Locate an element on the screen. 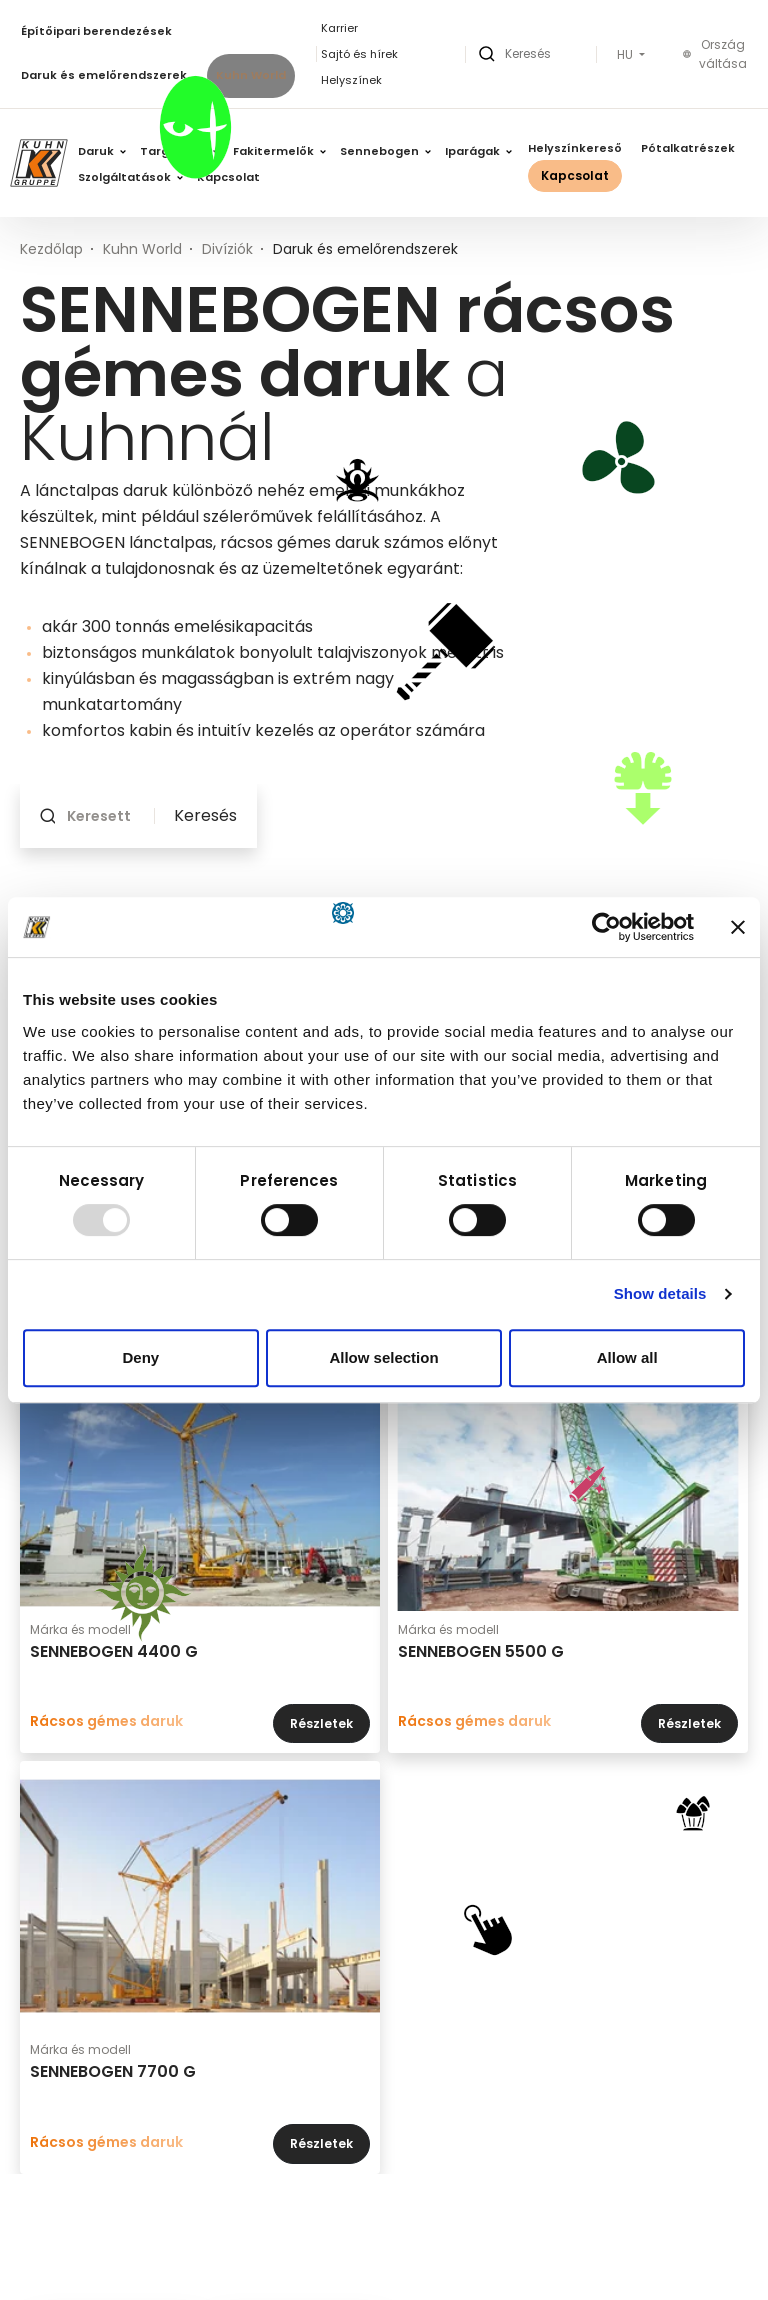 The image size is (768, 2300). special ammunition or power-up item is located at coordinates (587, 1484).